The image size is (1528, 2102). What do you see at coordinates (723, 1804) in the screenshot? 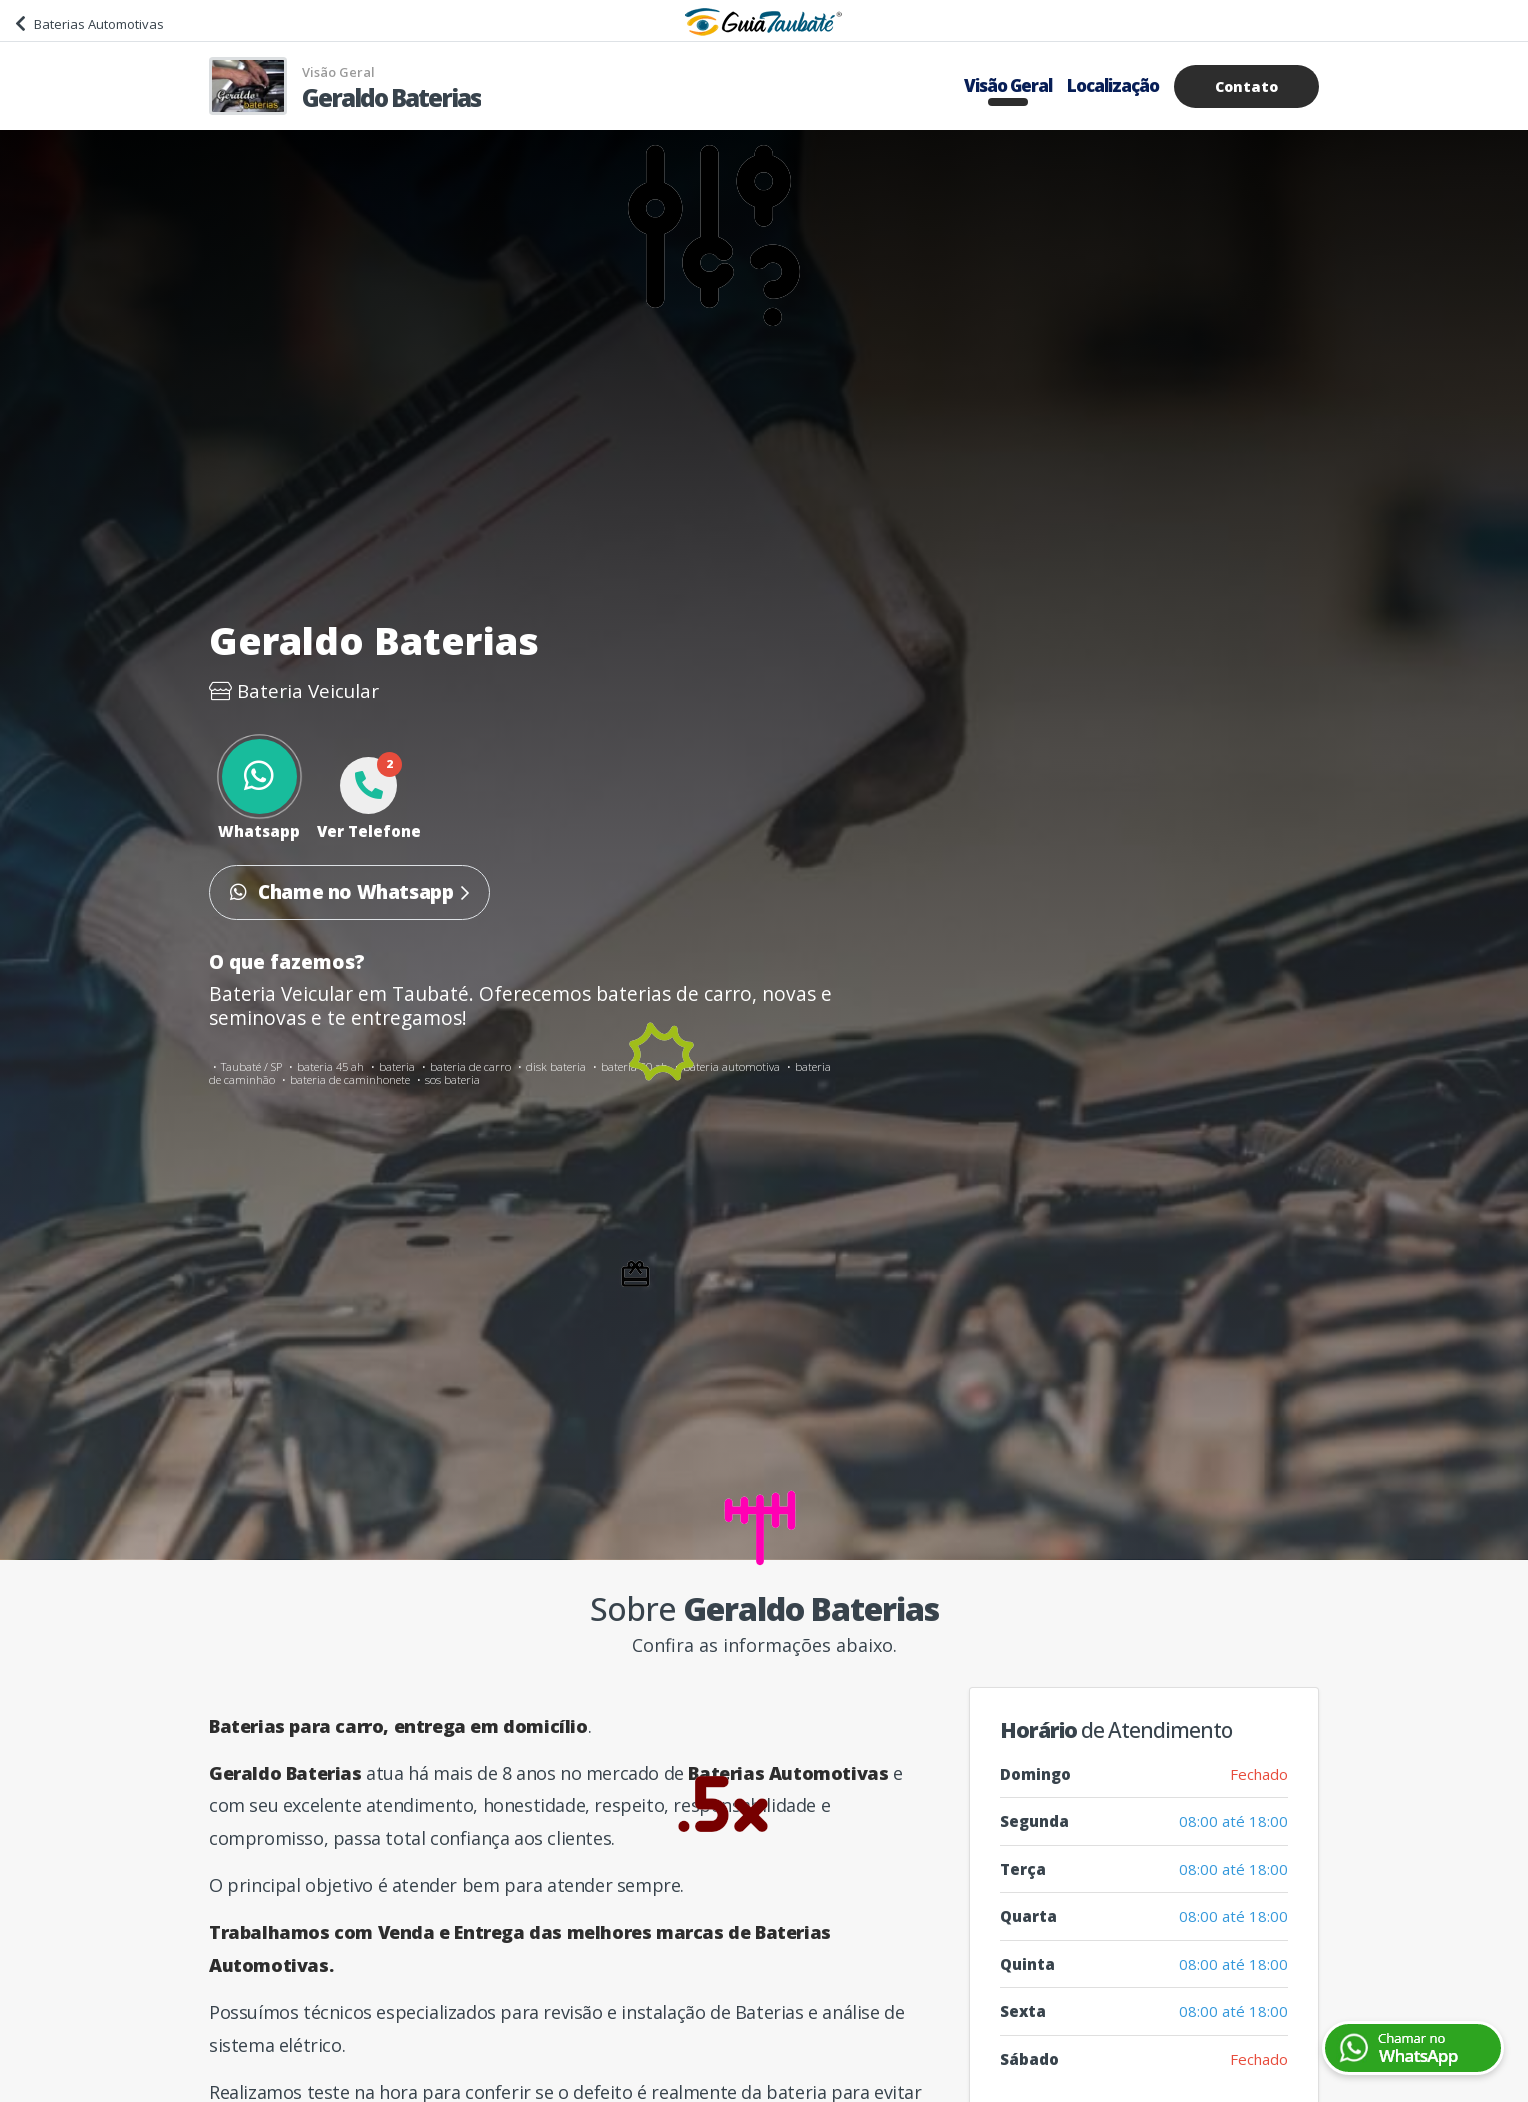
I see `set playback speed to 0.5x` at bounding box center [723, 1804].